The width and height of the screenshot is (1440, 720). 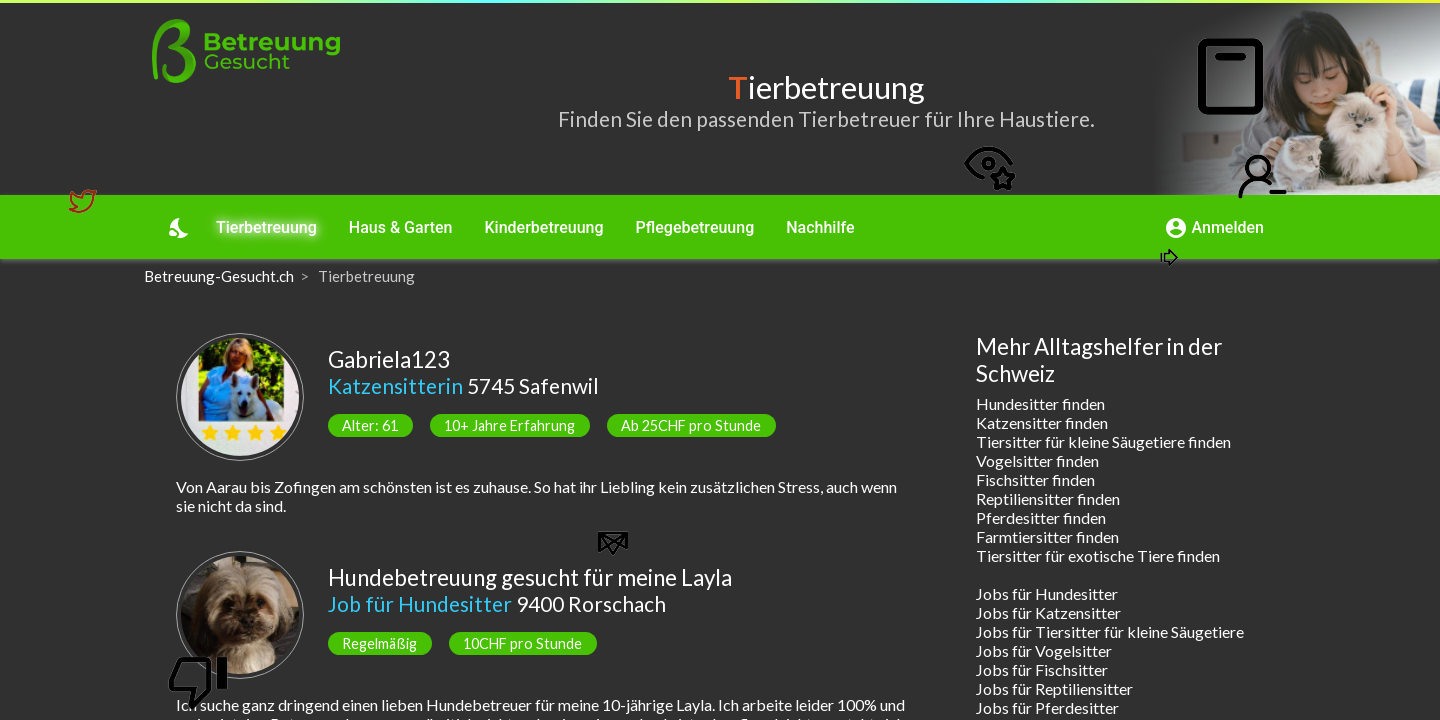 What do you see at coordinates (1230, 76) in the screenshot?
I see `tablet device with speaker` at bounding box center [1230, 76].